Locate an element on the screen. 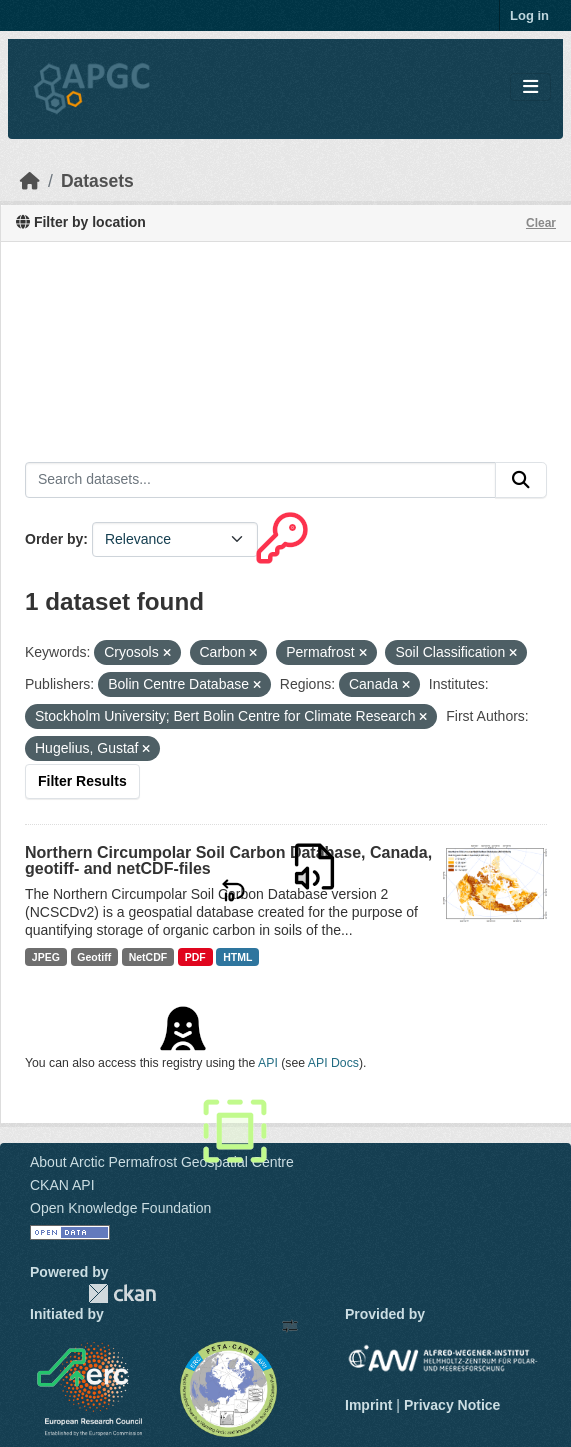 This screenshot has height=1447, width=571. select all items in the current view is located at coordinates (235, 1131).